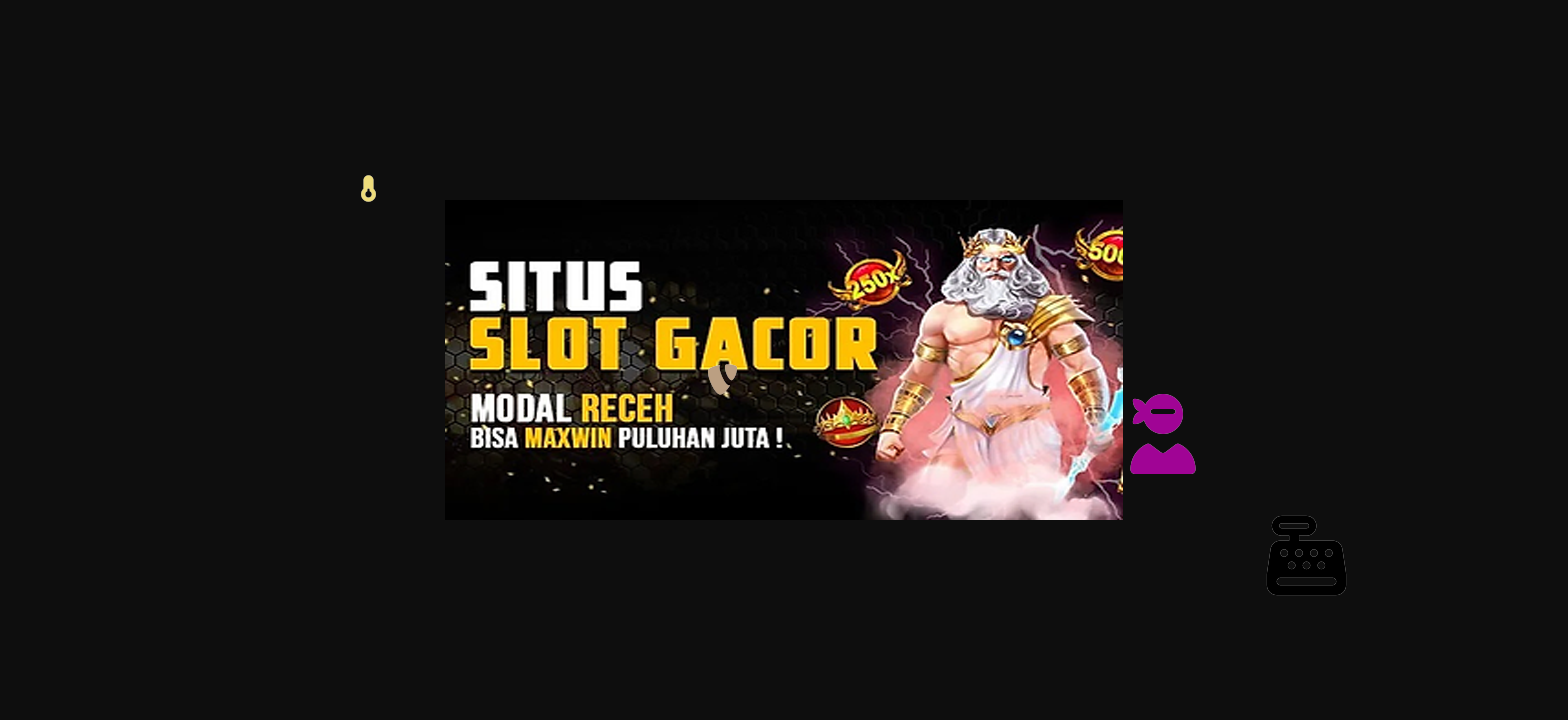 This screenshot has height=720, width=1568. Describe the element at coordinates (1163, 434) in the screenshot. I see `switch to incognito or private mode` at that location.